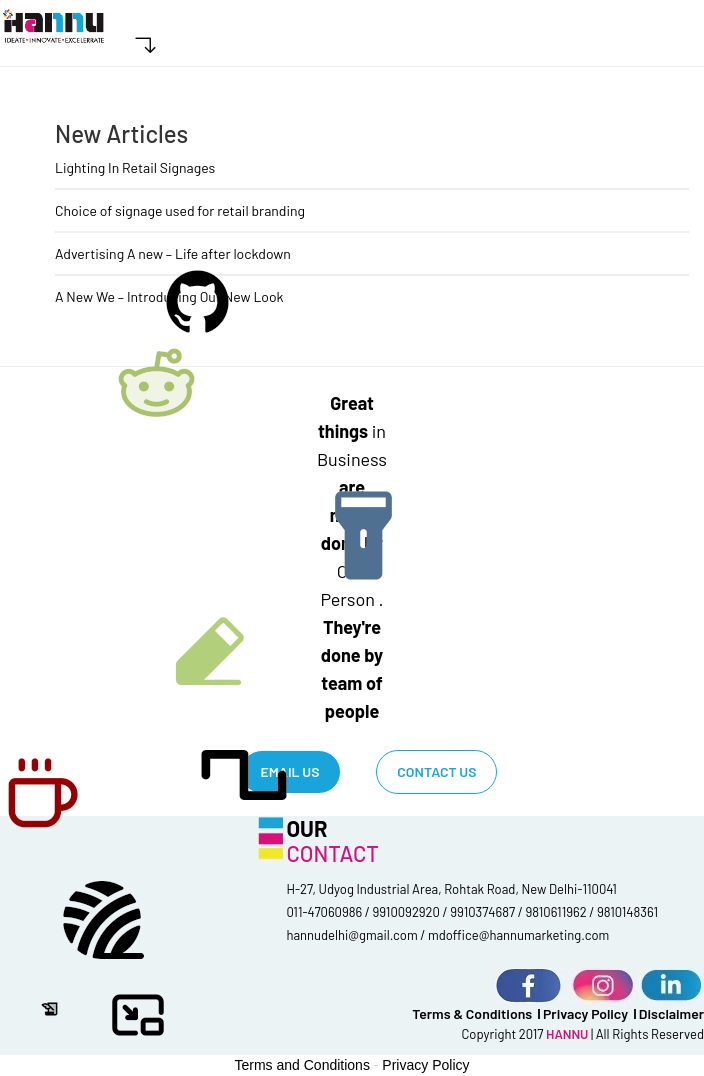 This screenshot has height=1076, width=704. What do you see at coordinates (50, 1009) in the screenshot?
I see `view document history or revisions` at bounding box center [50, 1009].